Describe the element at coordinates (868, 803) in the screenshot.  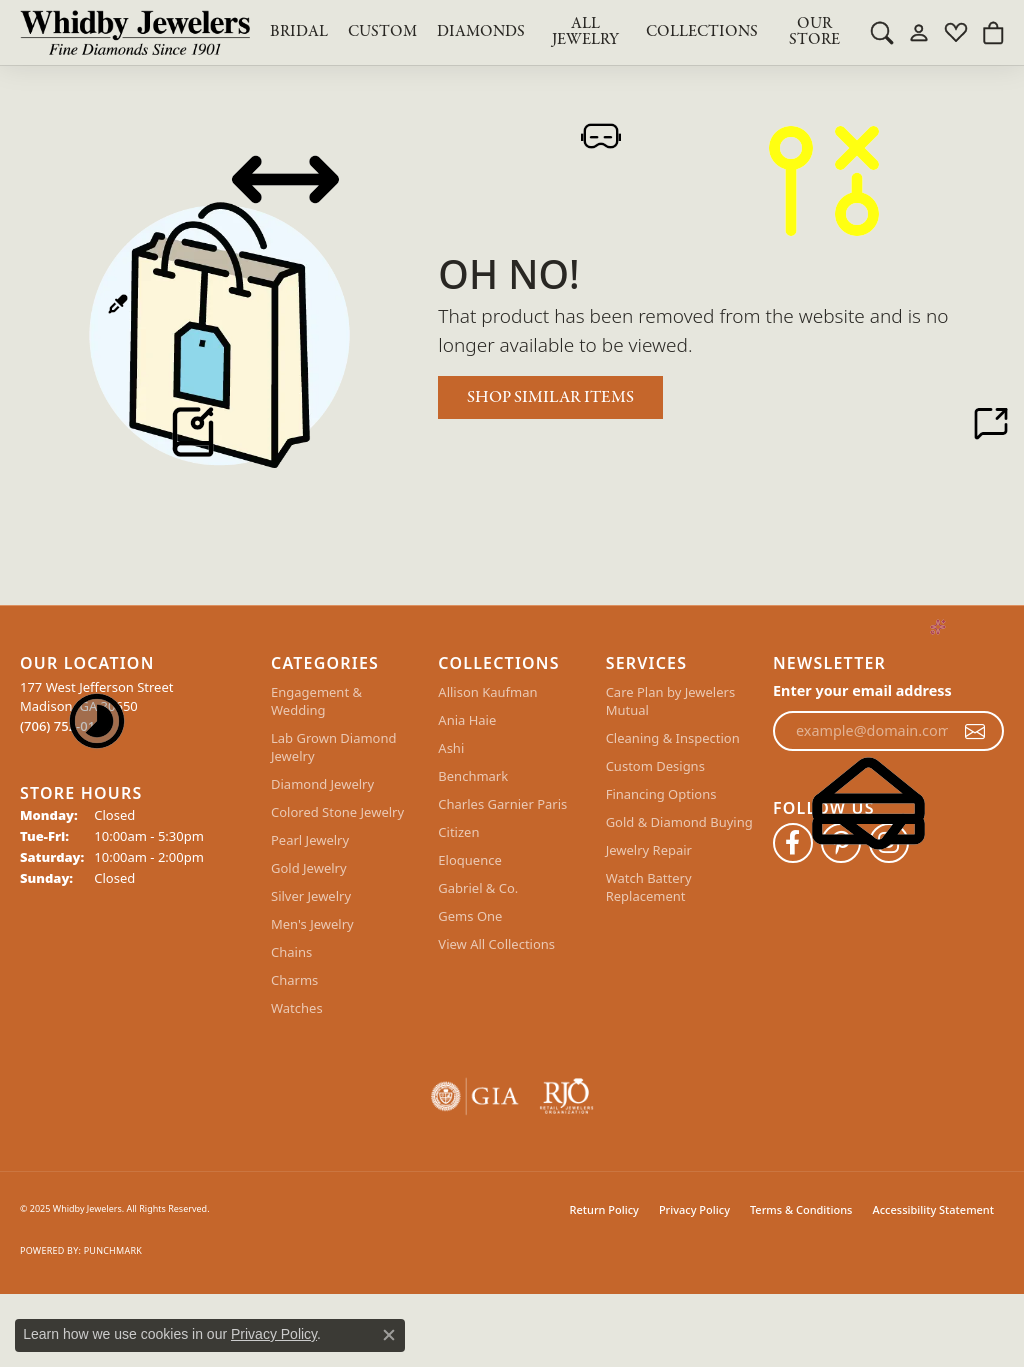
I see `access food or restaurant options` at that location.